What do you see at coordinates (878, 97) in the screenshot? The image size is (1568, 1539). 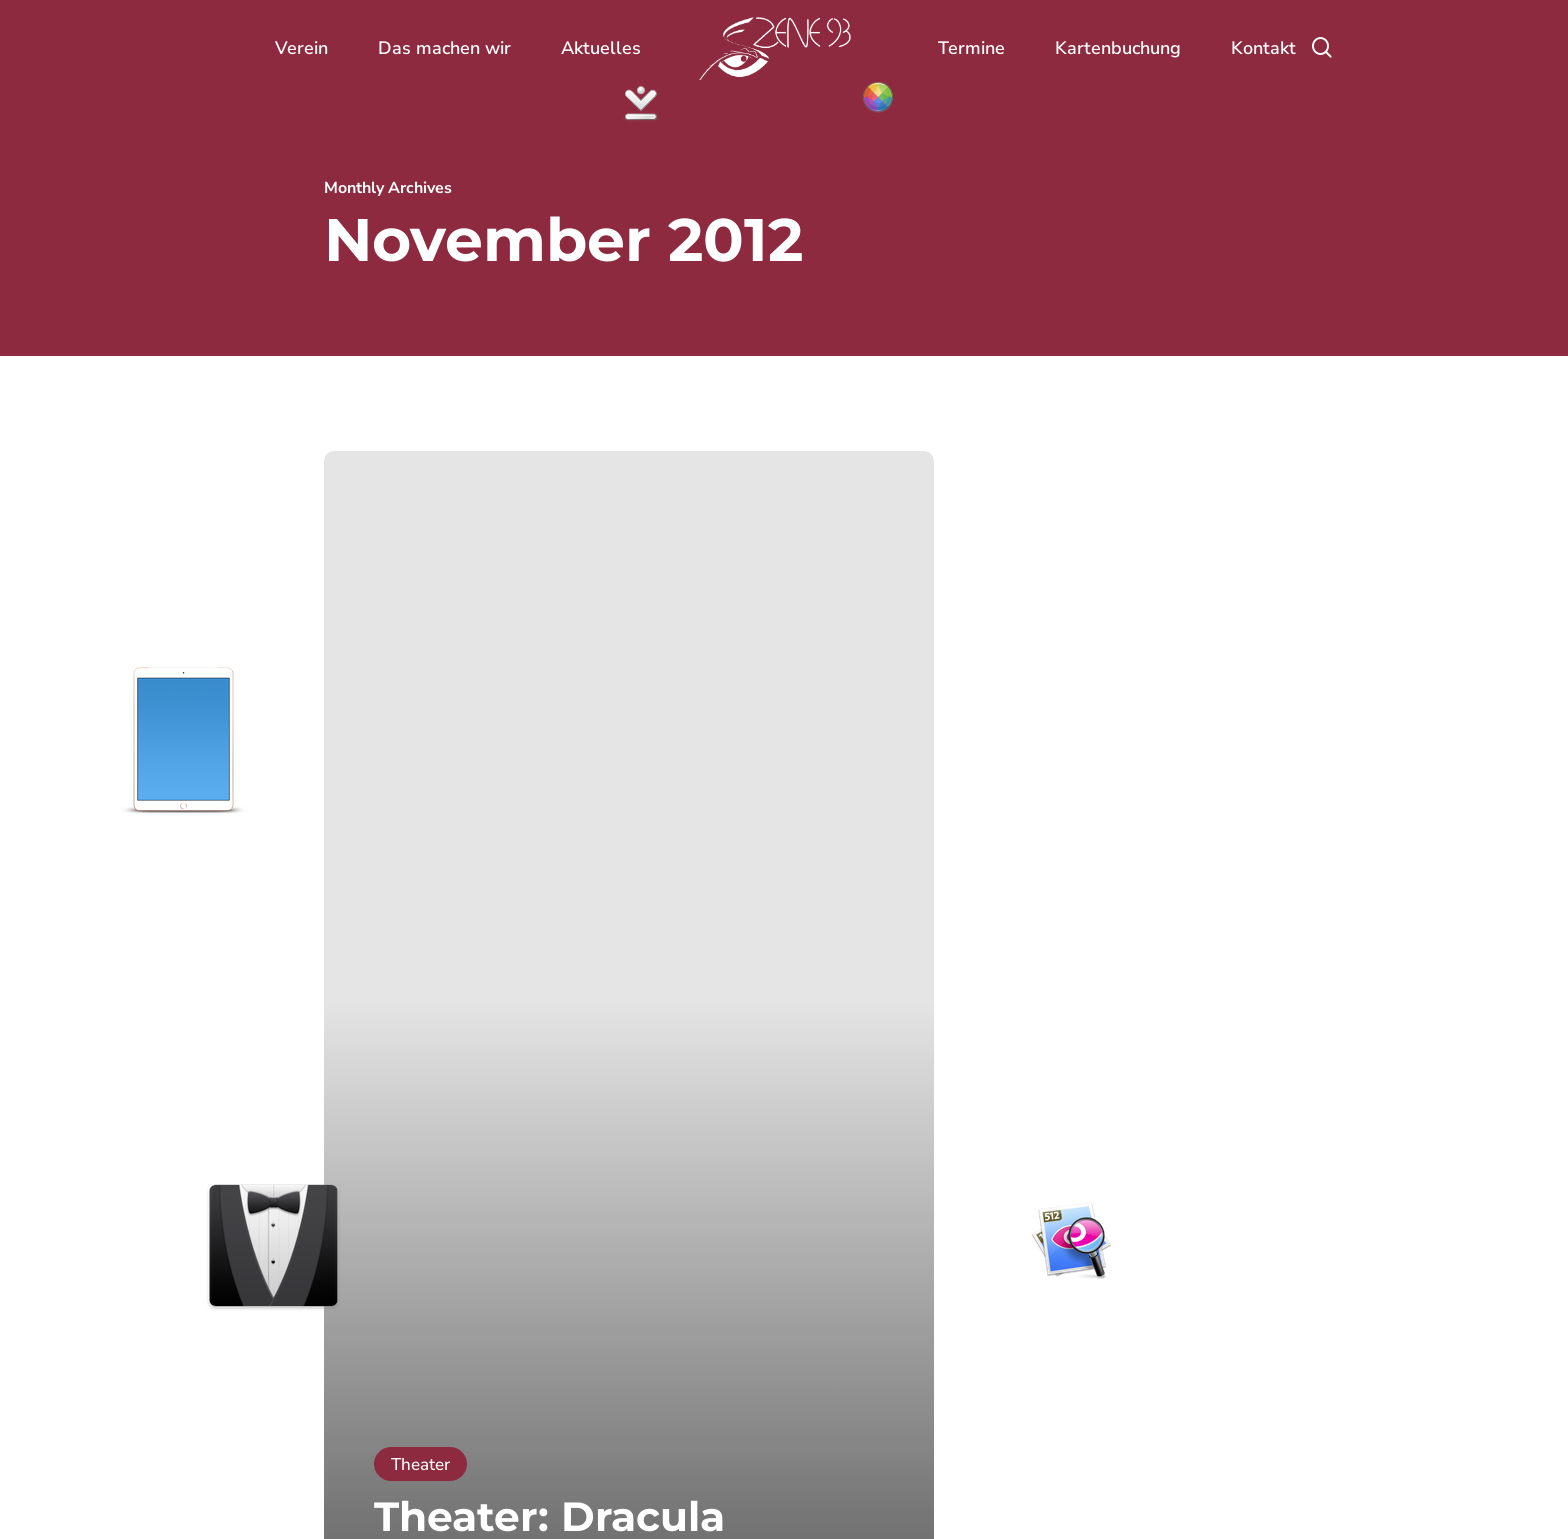 I see `access color management settings` at bounding box center [878, 97].